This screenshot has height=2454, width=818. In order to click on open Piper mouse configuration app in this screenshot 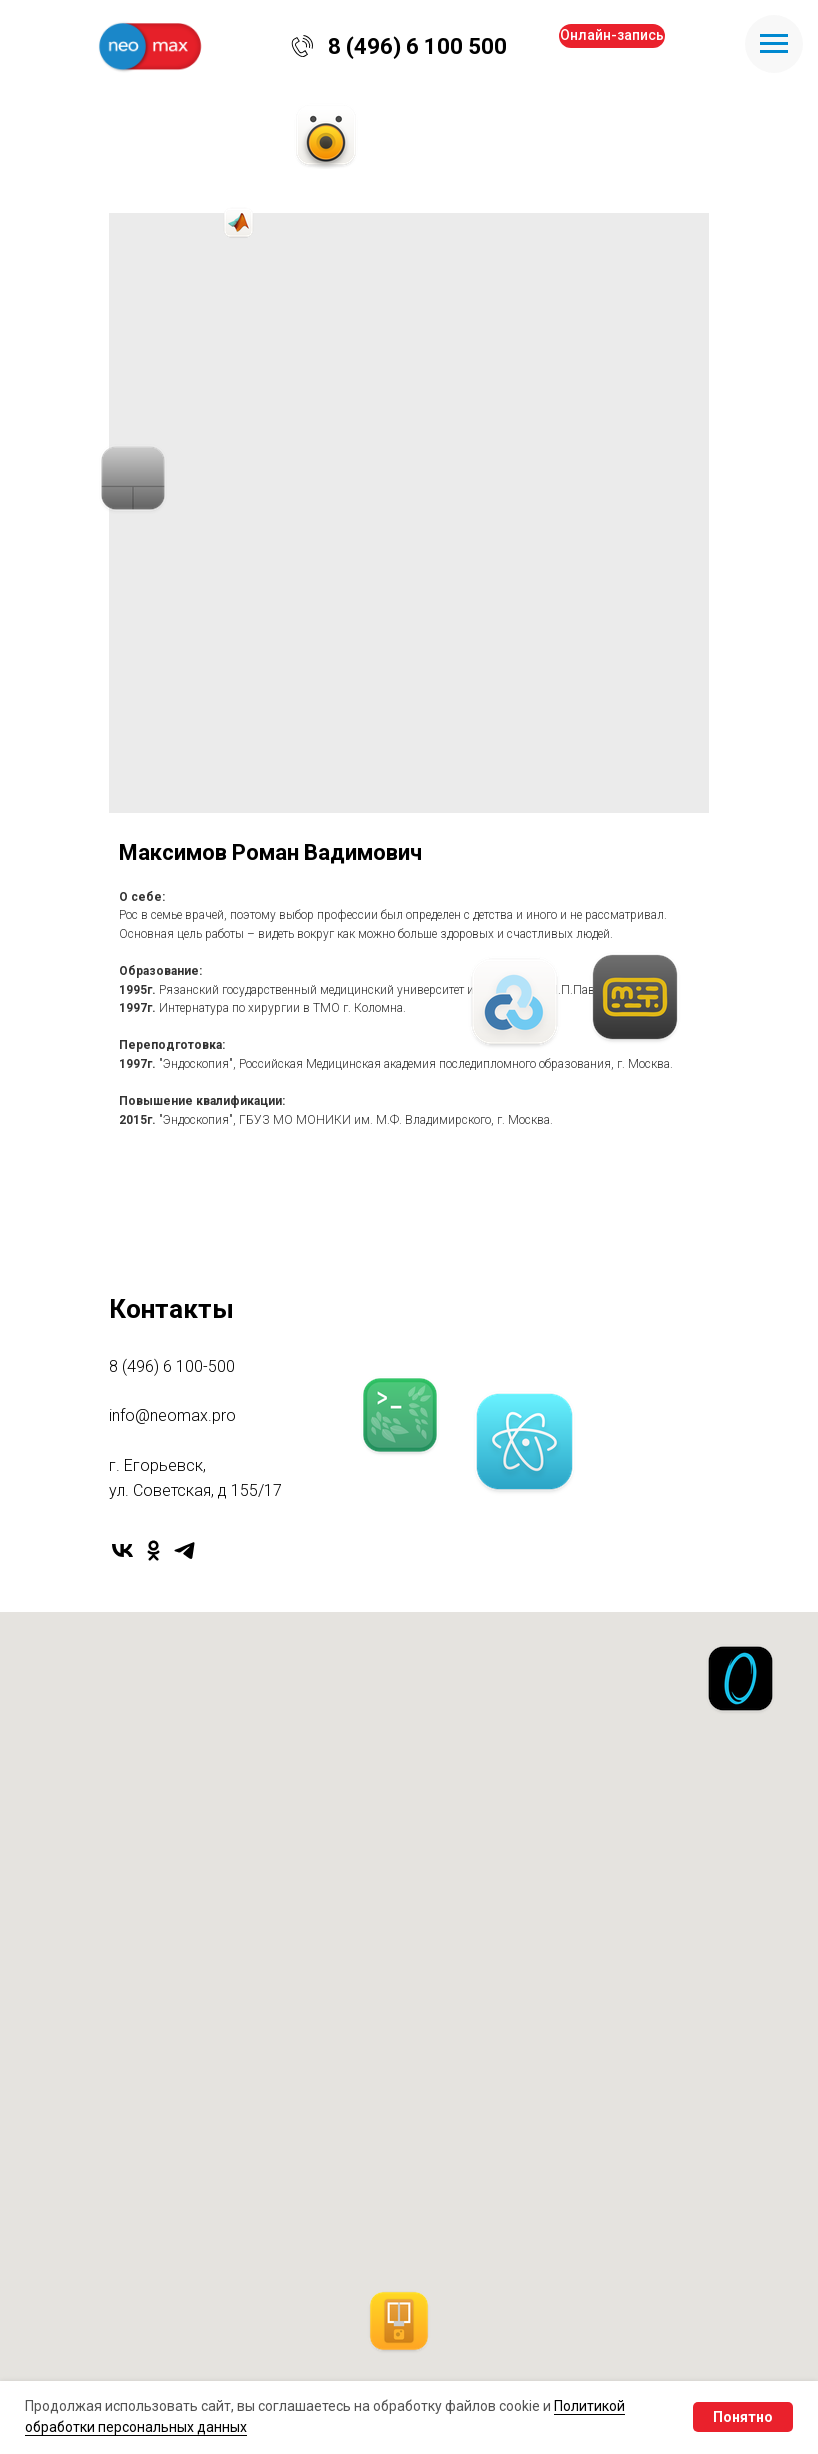, I will do `click(399, 2321)`.